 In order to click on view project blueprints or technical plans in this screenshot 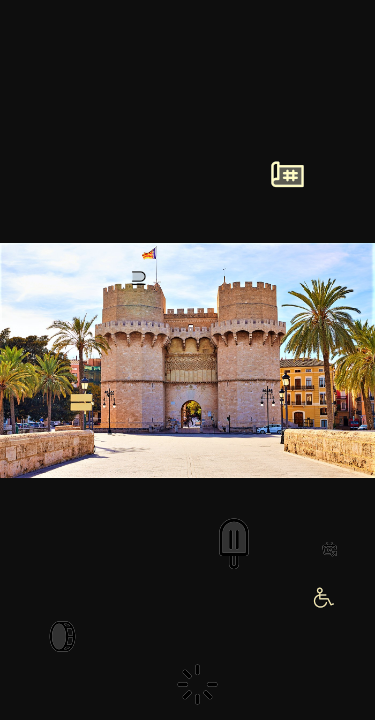, I will do `click(287, 175)`.